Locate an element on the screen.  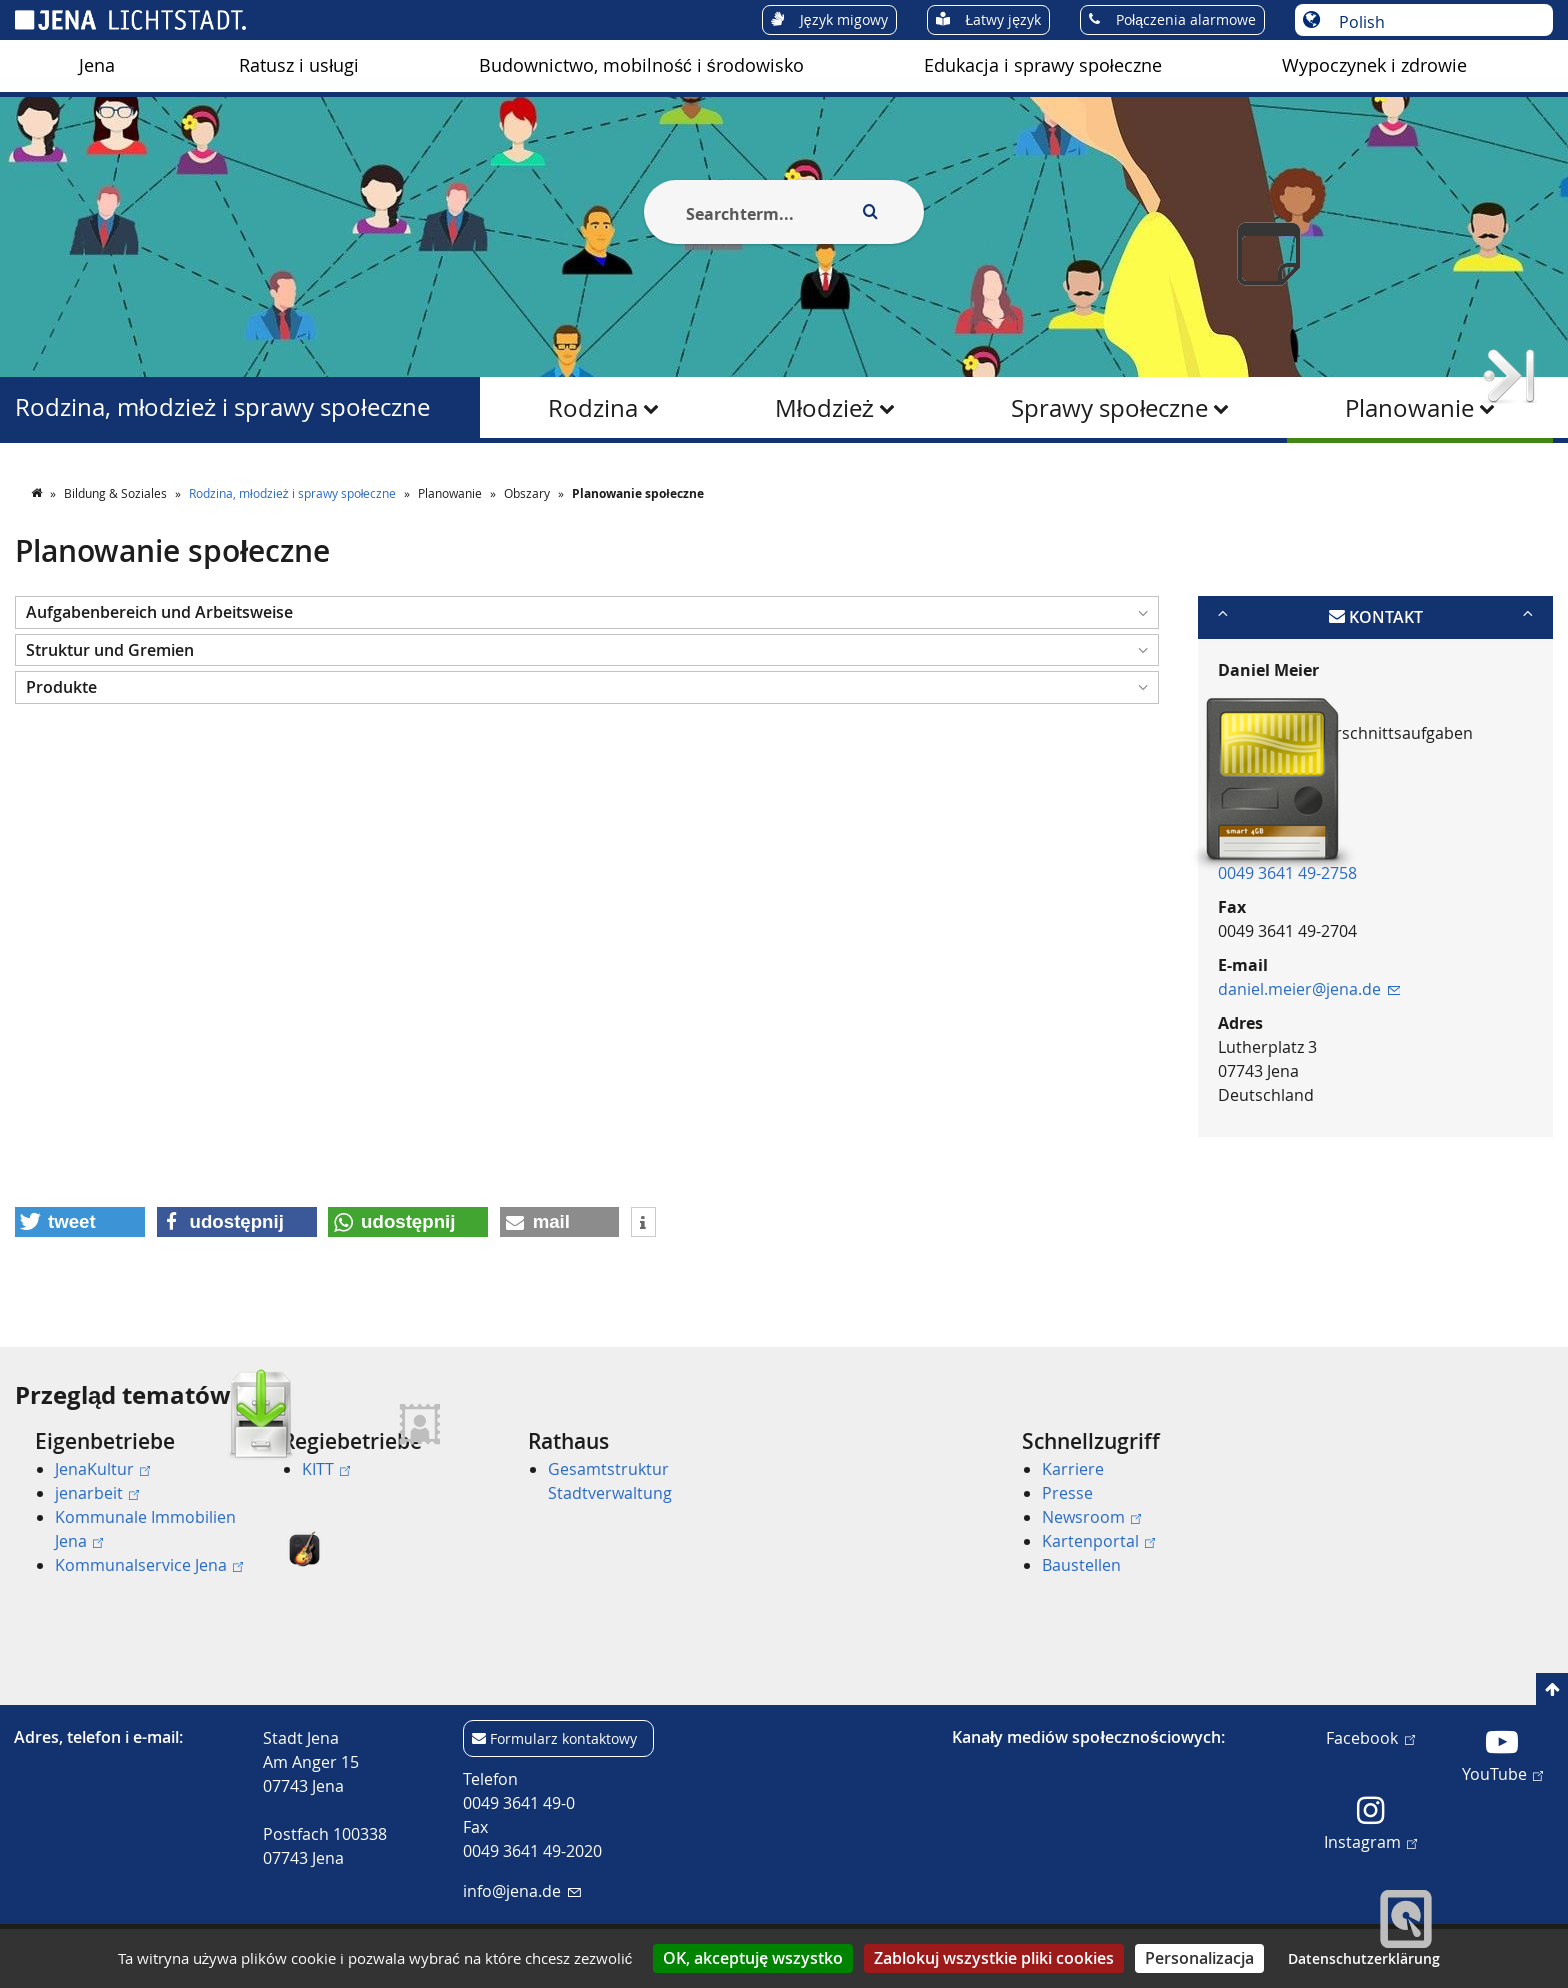
send mail or compose a new message is located at coordinates (418, 1425).